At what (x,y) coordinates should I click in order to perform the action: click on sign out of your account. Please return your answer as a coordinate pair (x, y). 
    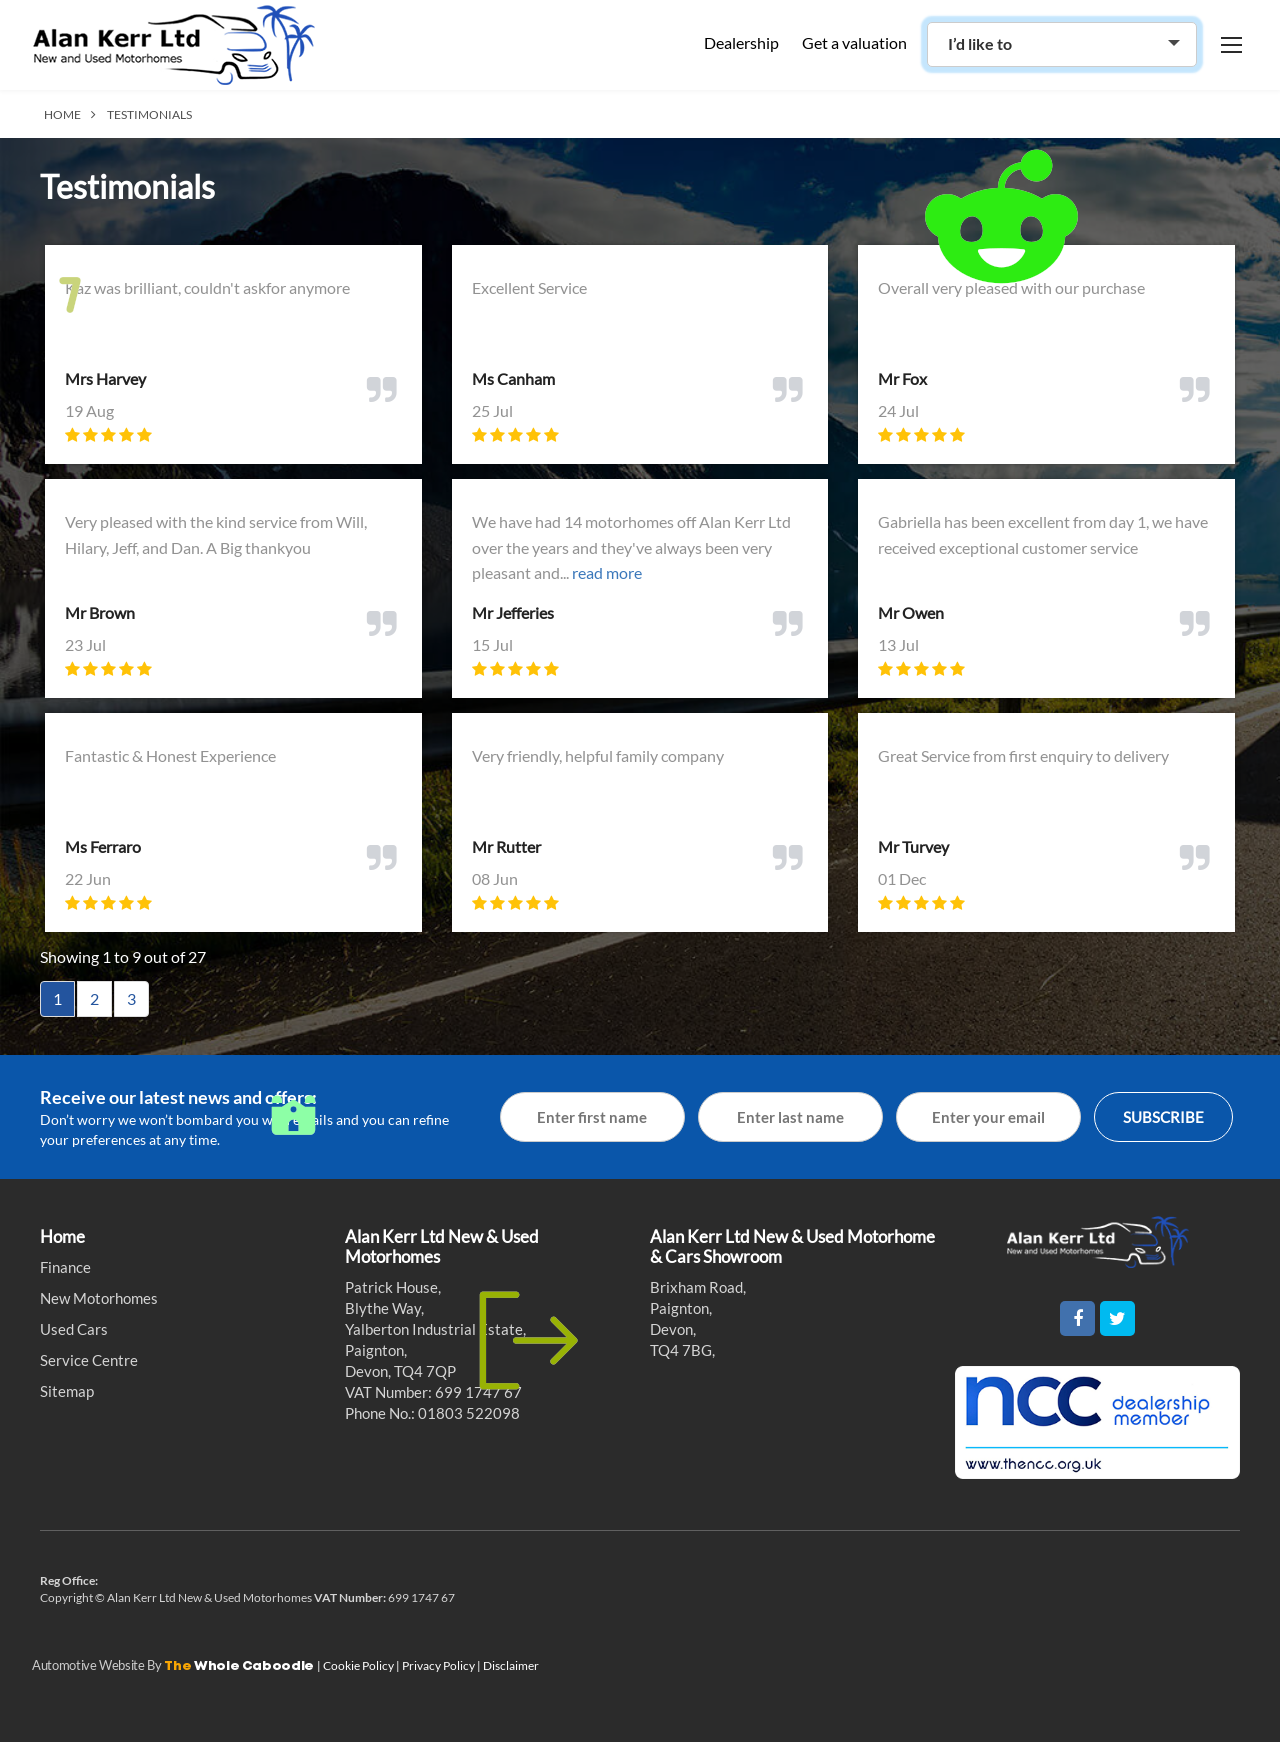
    Looking at the image, I should click on (524, 1340).